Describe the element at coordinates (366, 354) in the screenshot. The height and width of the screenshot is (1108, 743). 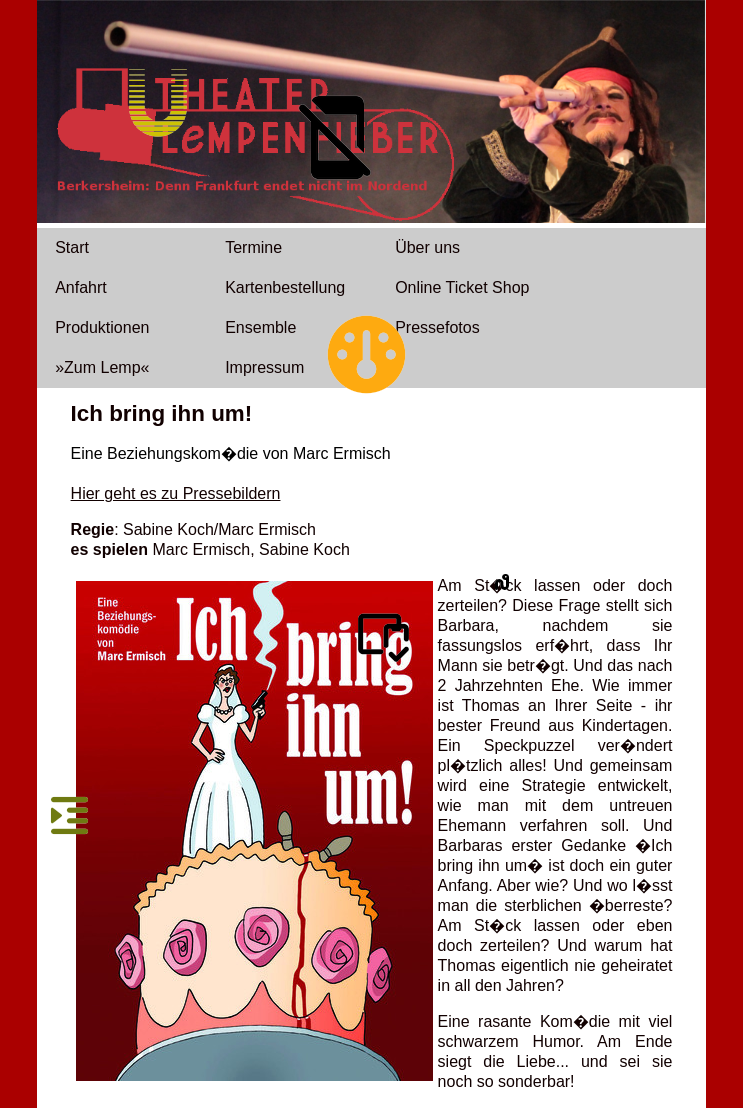
I see `view current performance or speed level` at that location.